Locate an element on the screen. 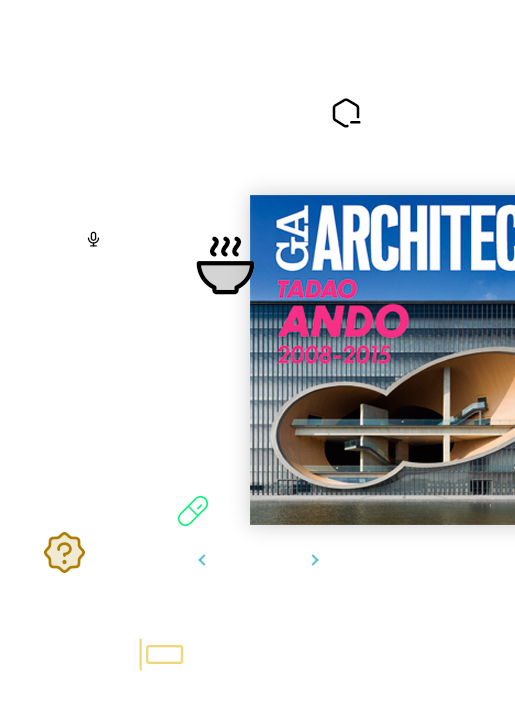 The width and height of the screenshot is (515, 720). access frequently asked questions or help center is located at coordinates (64, 552).